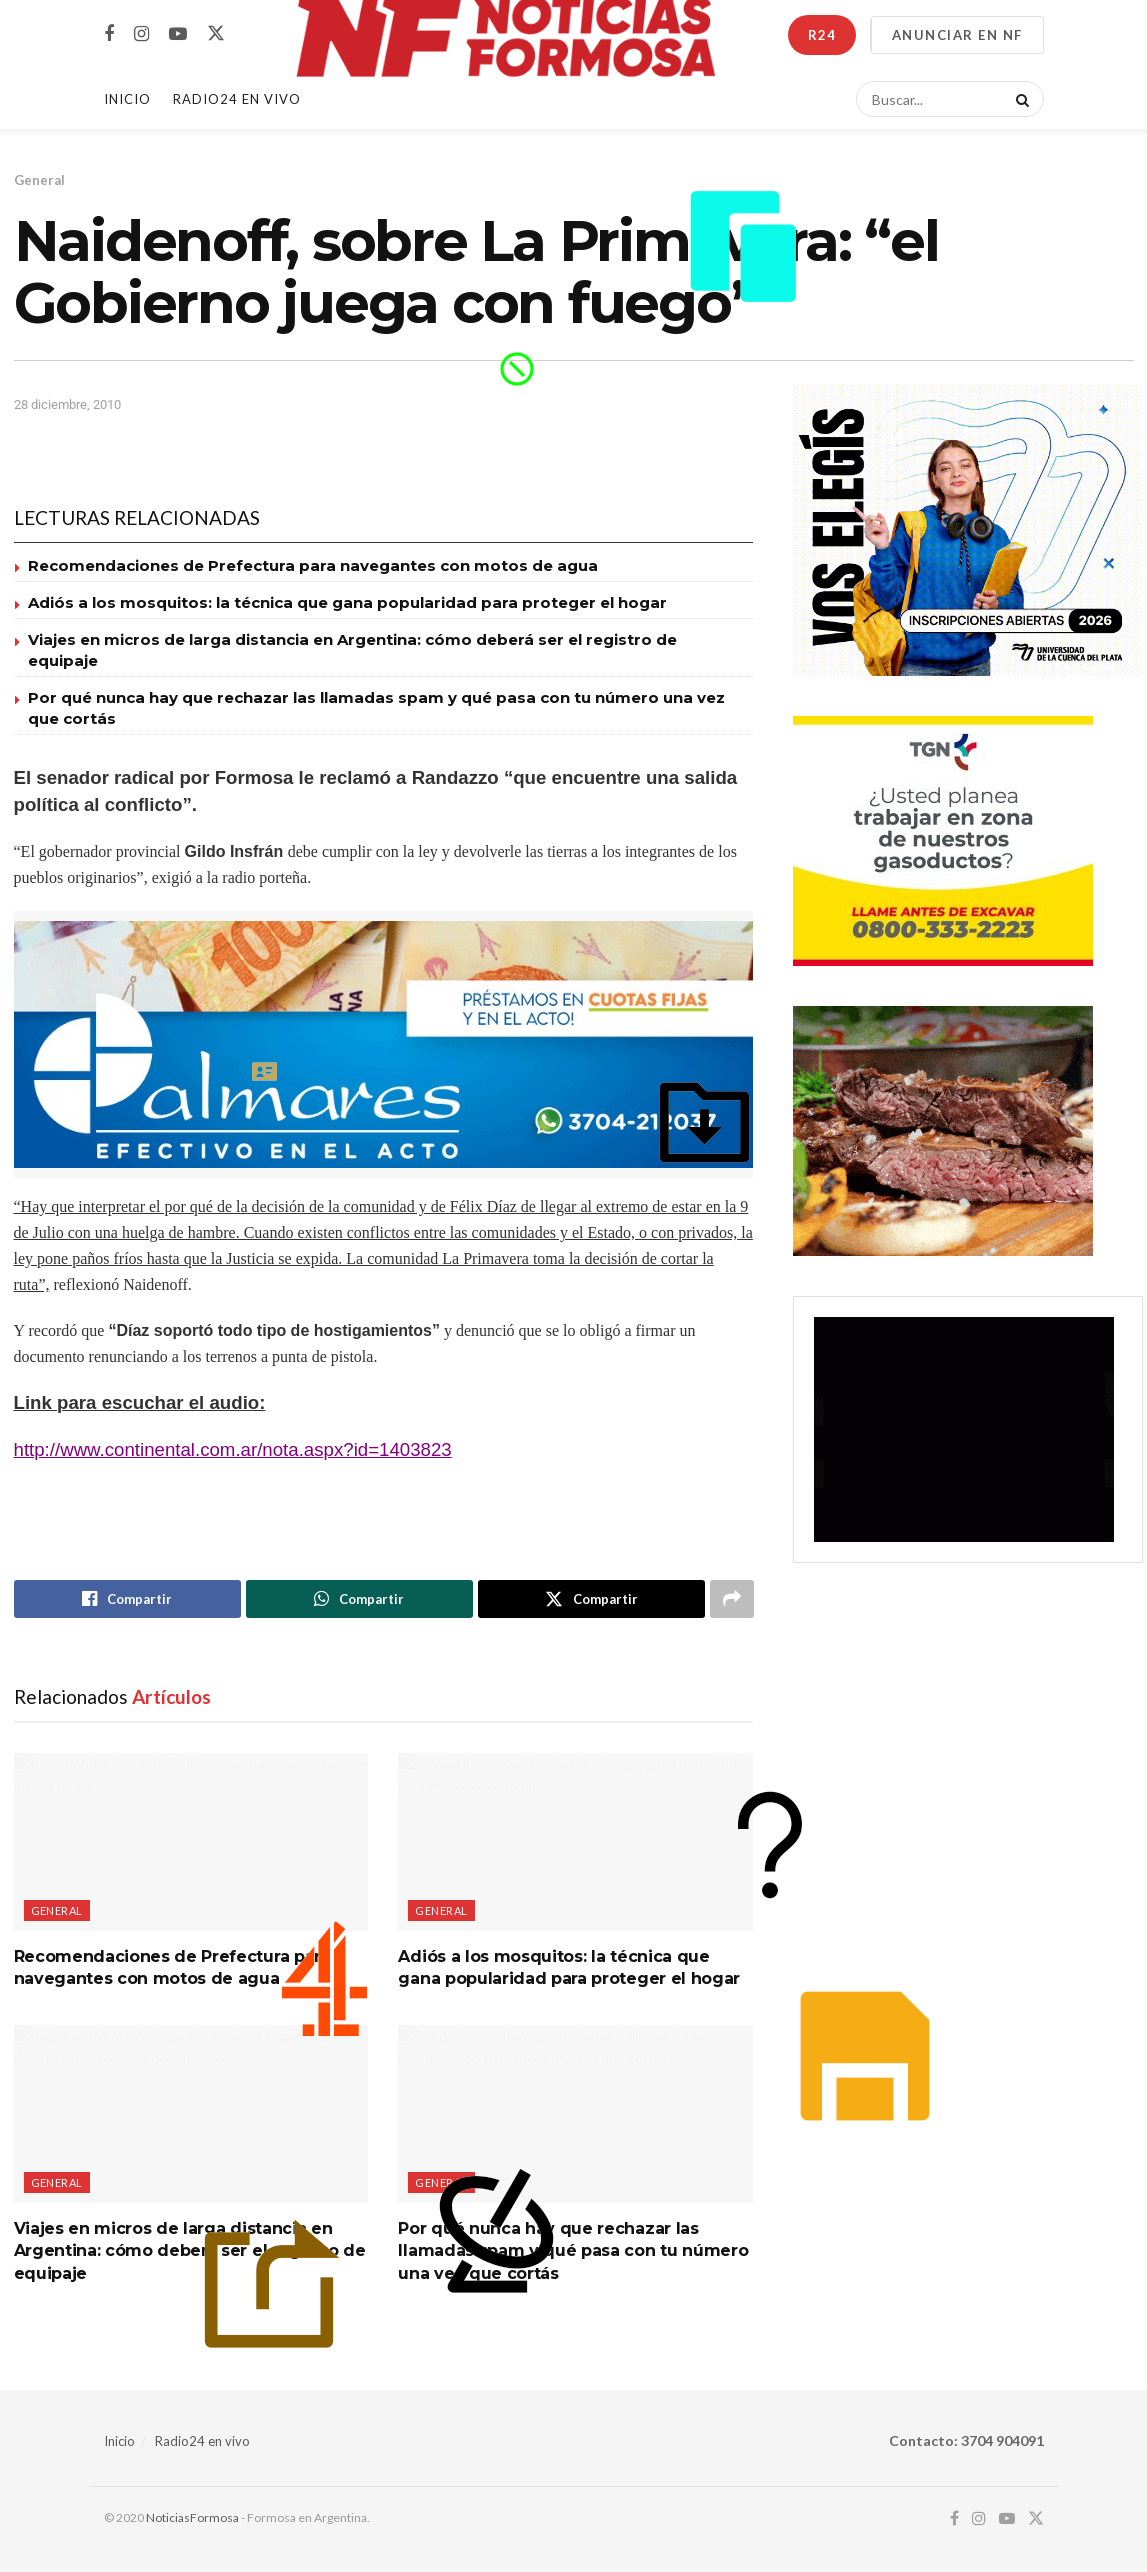 This screenshot has height=2572, width=1147. Describe the element at coordinates (517, 369) in the screenshot. I see `indicates a blocked or prohibited action` at that location.